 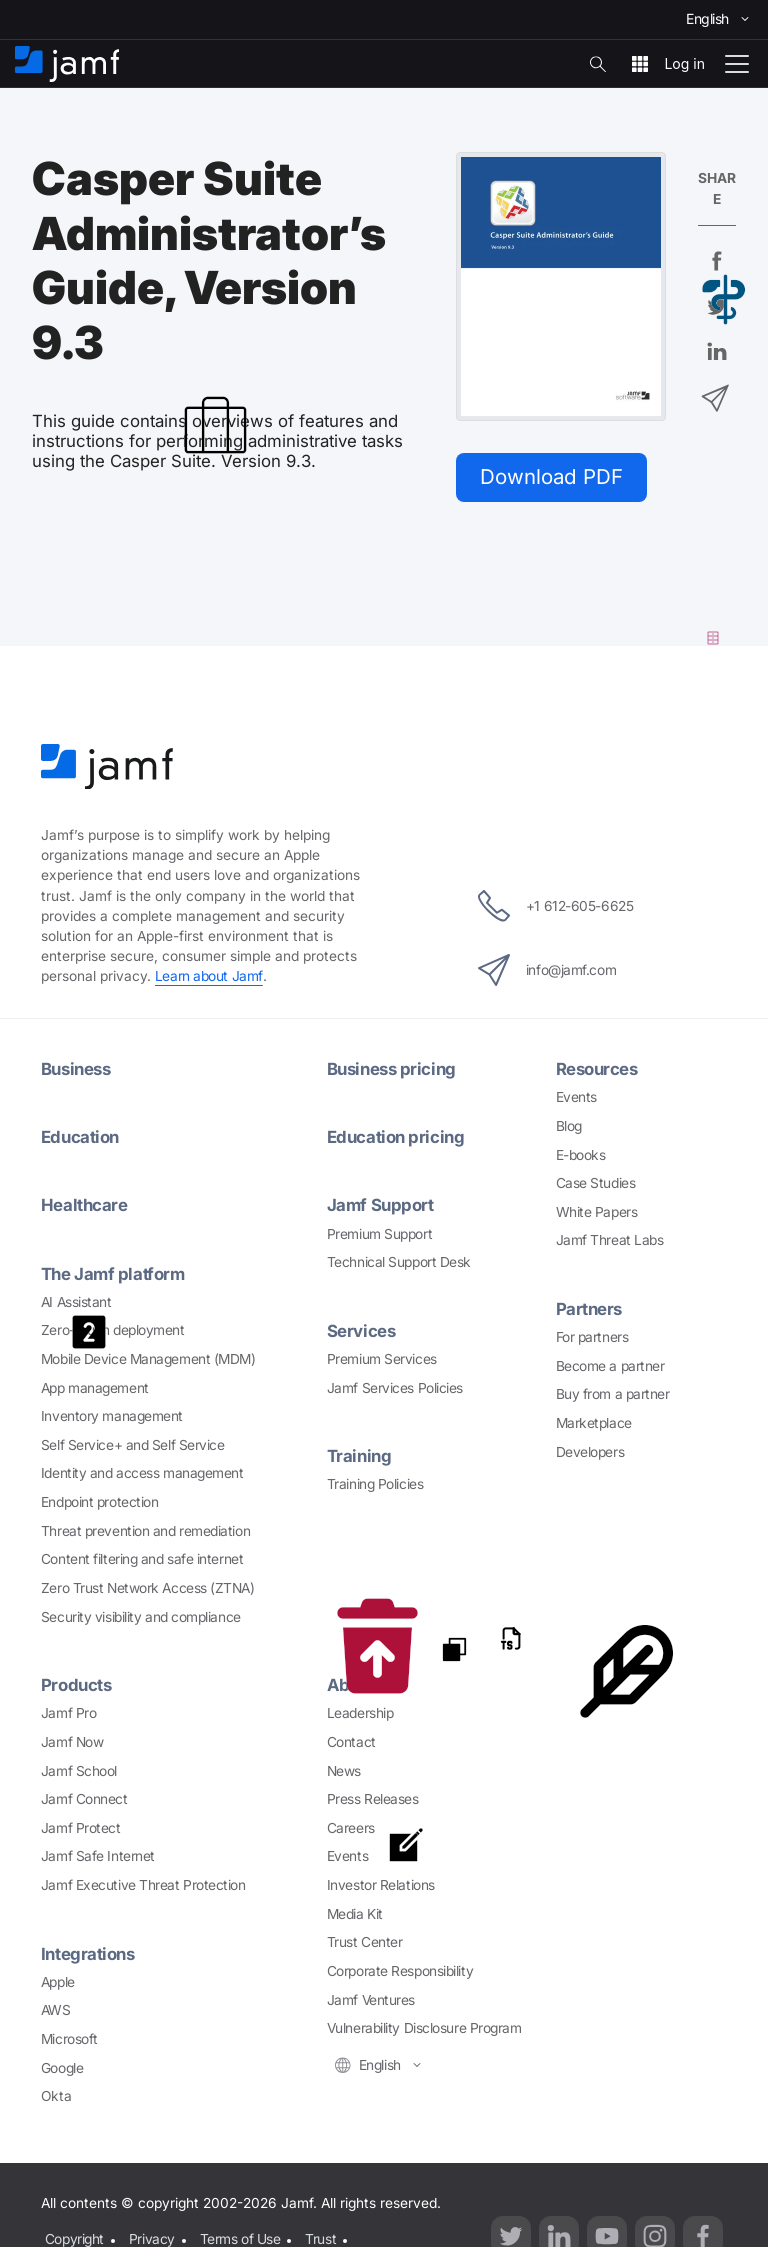 What do you see at coordinates (713, 638) in the screenshot?
I see `access storage or file organization` at bounding box center [713, 638].